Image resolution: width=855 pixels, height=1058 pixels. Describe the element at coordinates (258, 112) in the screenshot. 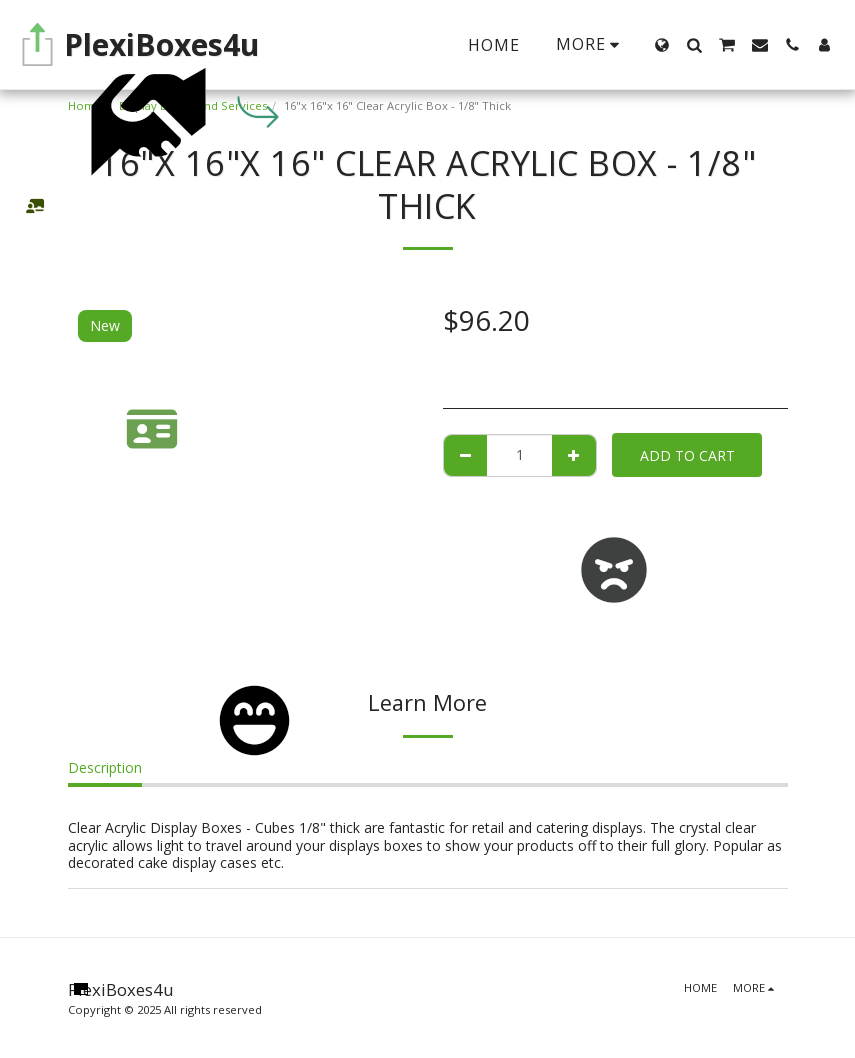

I see `reply to a message or comment` at that location.